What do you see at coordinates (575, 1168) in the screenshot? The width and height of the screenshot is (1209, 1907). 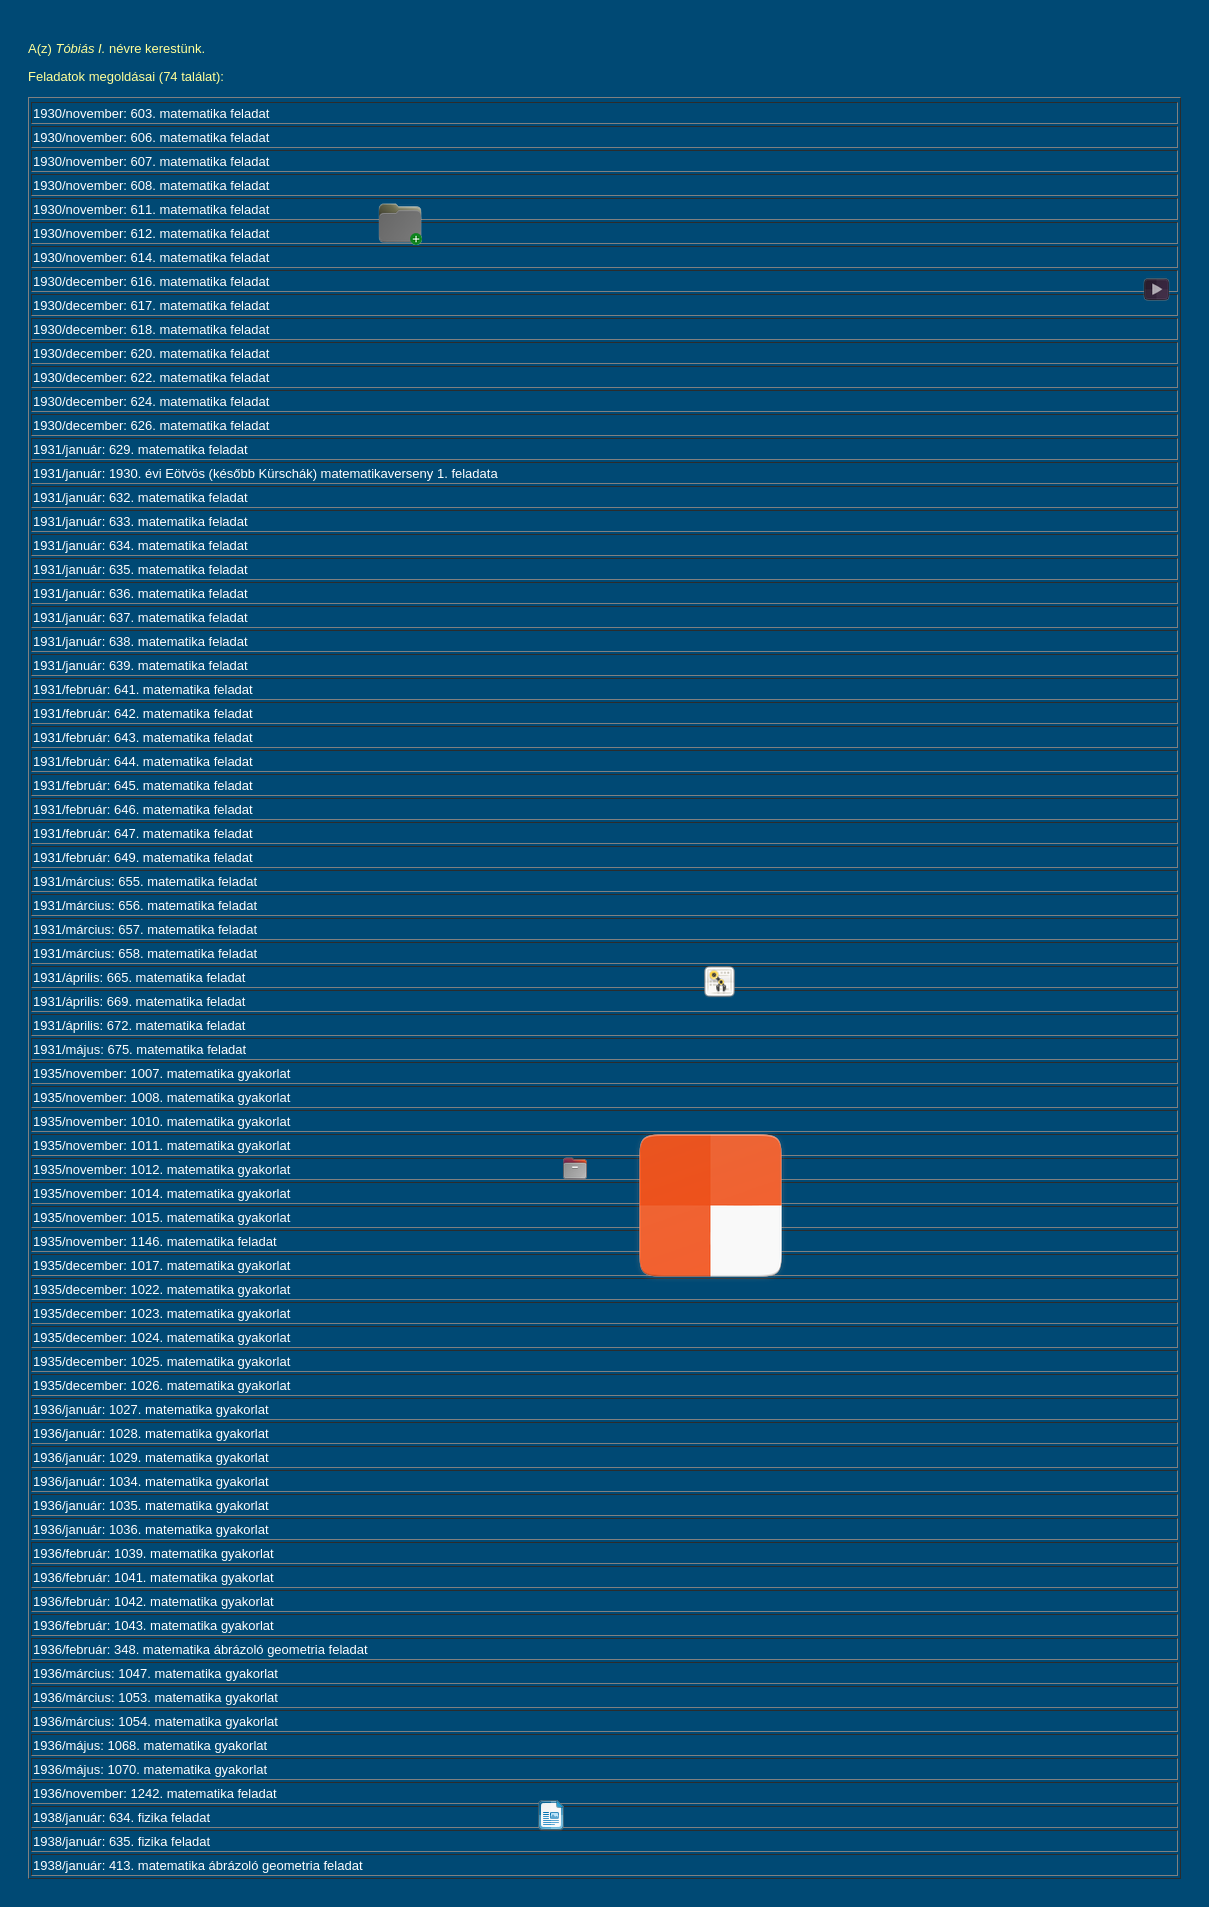 I see `open the nautilus file manager` at bounding box center [575, 1168].